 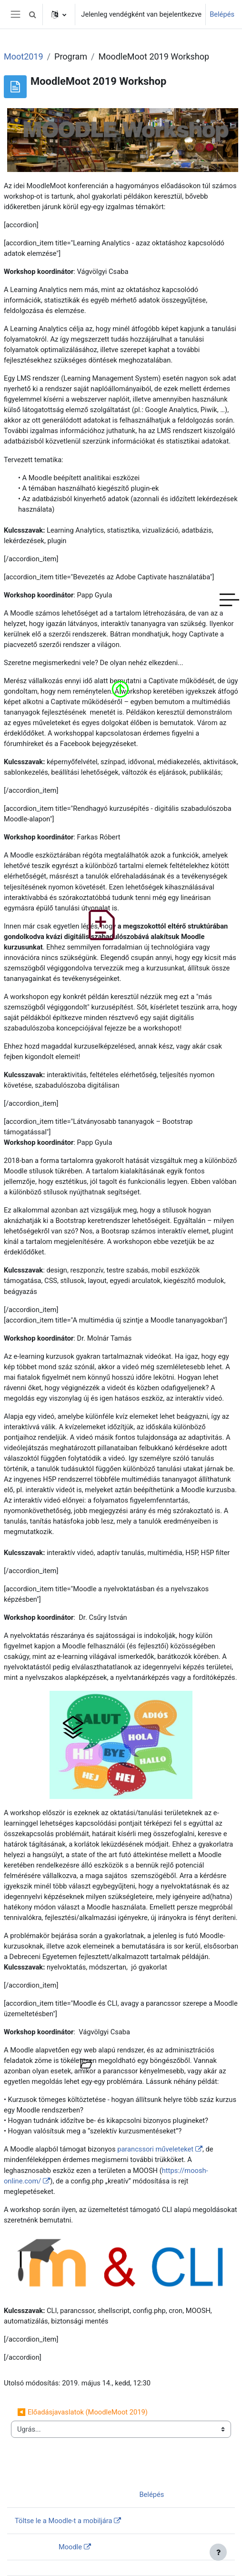 I want to click on request changes on a code review, so click(x=101, y=925).